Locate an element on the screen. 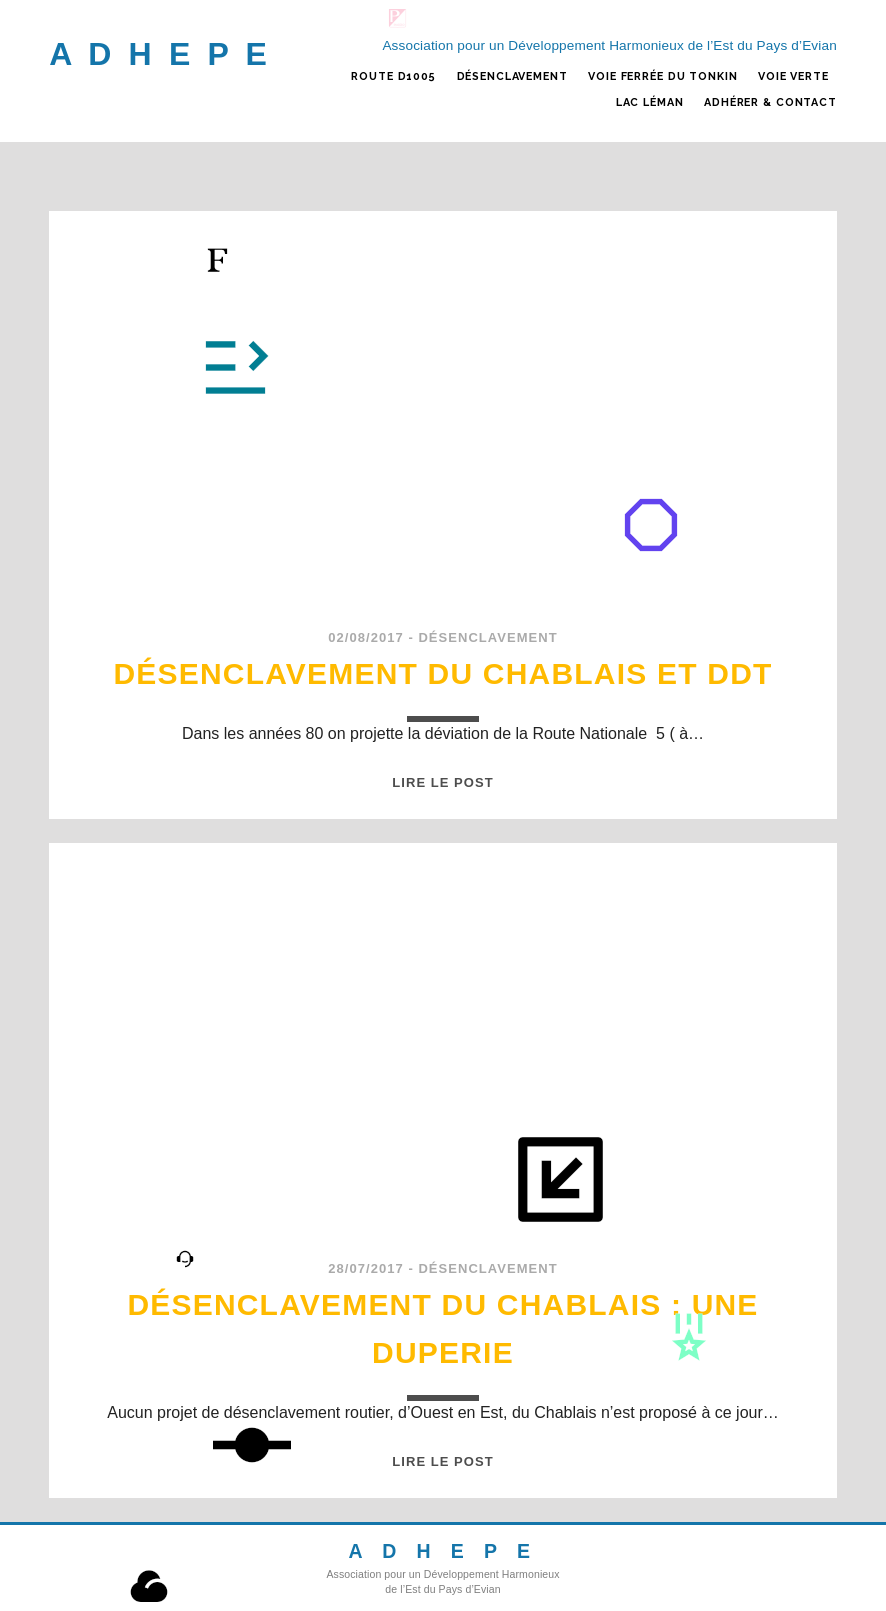 This screenshot has height=1611, width=886. expand the side navigation menu is located at coordinates (235, 367).